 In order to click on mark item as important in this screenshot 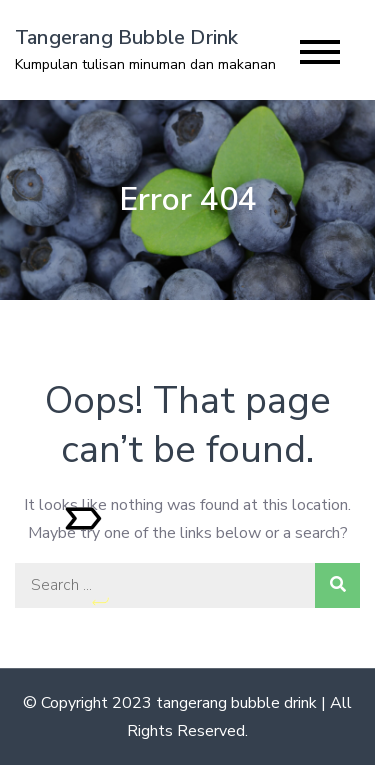, I will do `click(82, 518)`.